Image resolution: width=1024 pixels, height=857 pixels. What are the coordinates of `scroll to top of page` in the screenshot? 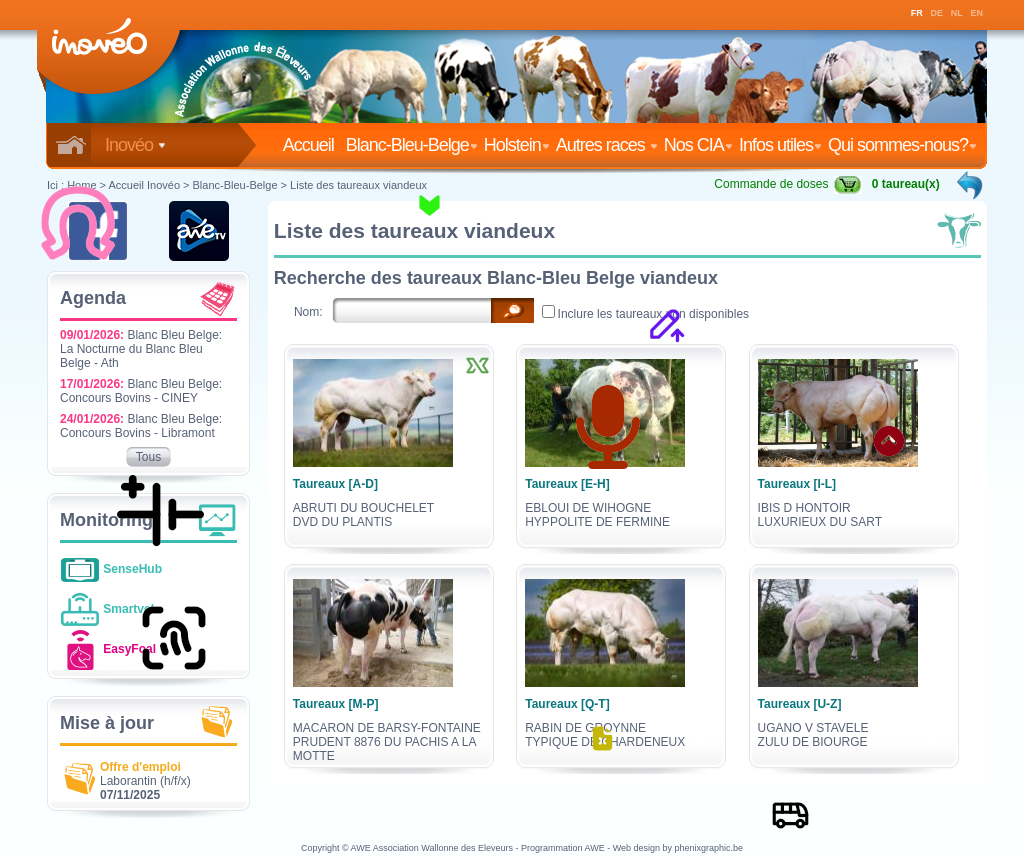 It's located at (889, 441).